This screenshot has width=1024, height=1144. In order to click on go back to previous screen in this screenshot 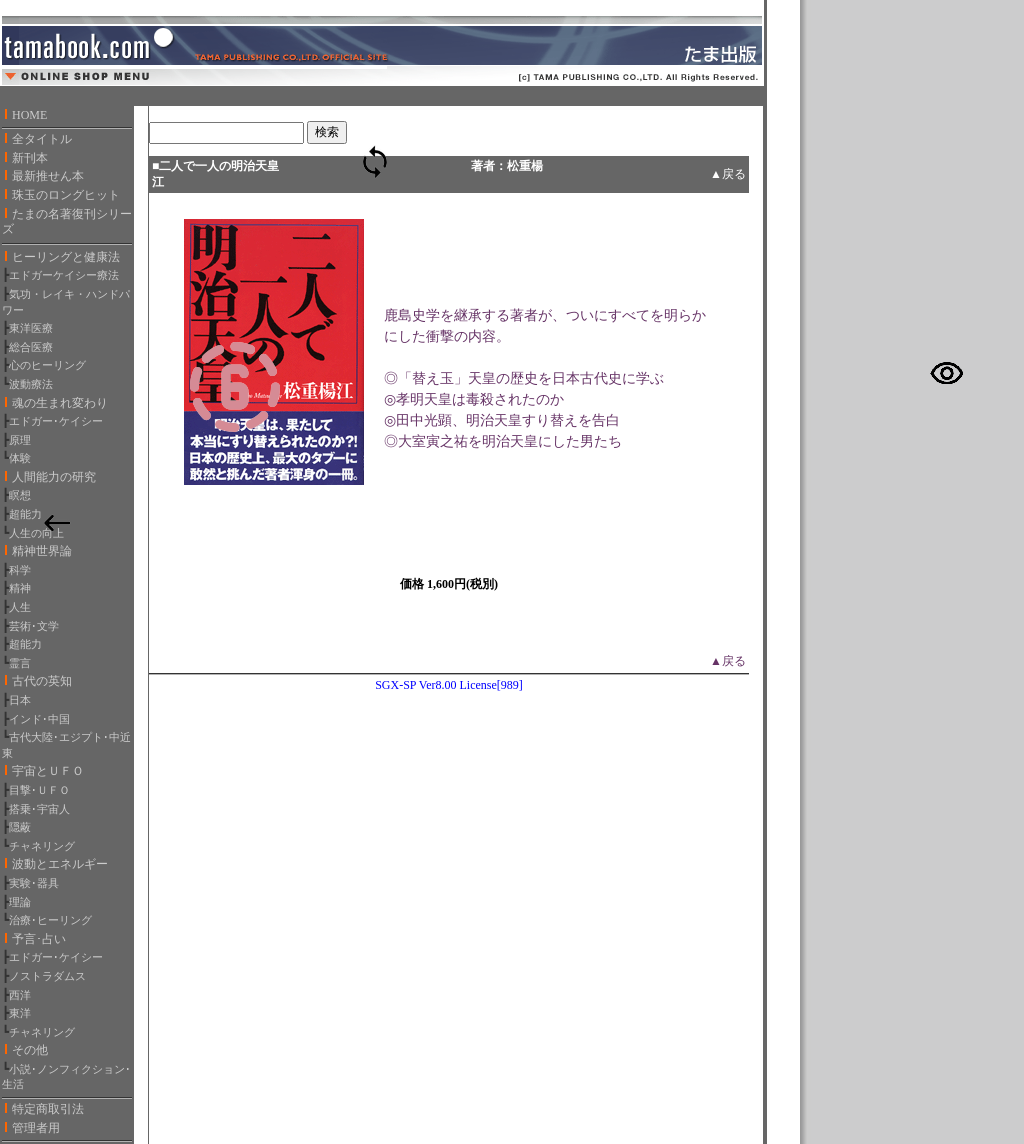, I will do `click(57, 523)`.